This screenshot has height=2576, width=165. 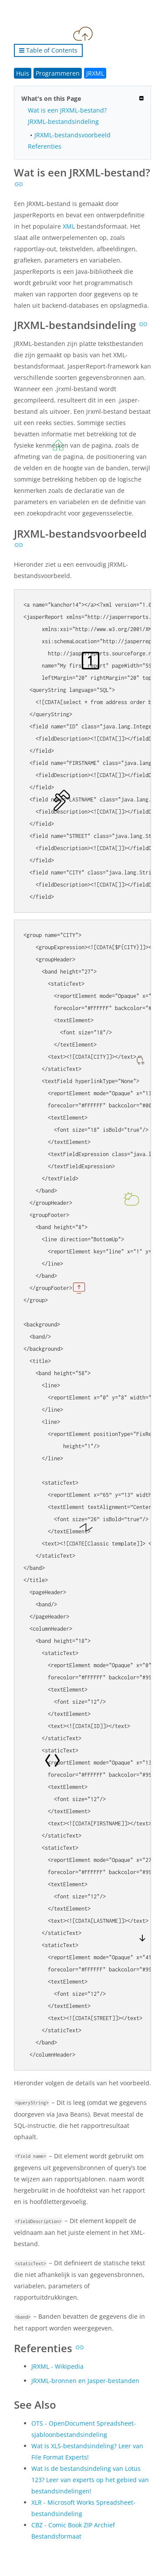 What do you see at coordinates (140, 1060) in the screenshot?
I see `upload data from smartwatch` at bounding box center [140, 1060].